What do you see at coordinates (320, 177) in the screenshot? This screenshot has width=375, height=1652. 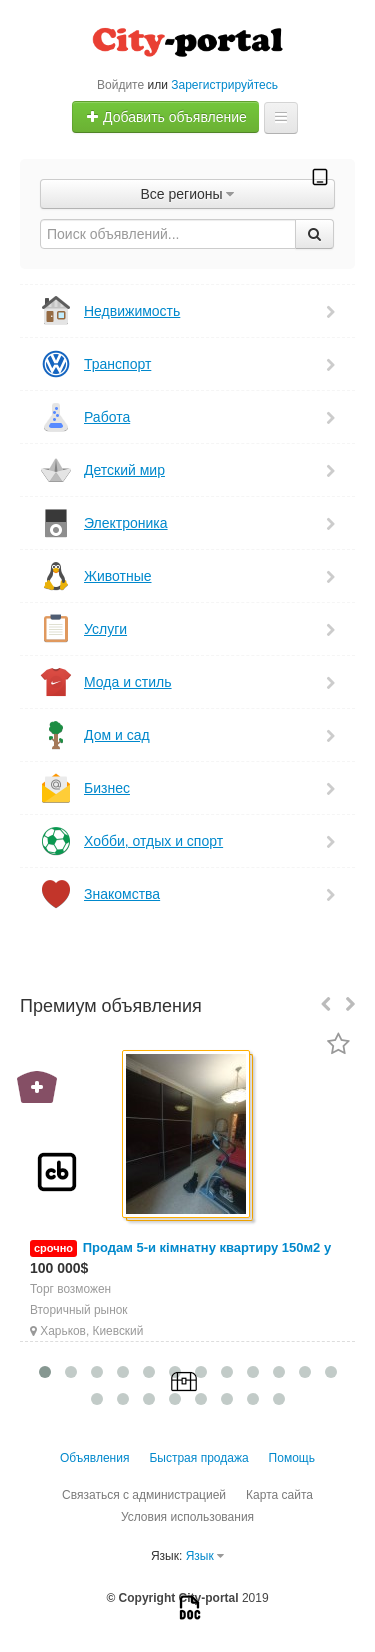 I see `view on iPad or tablet device` at bounding box center [320, 177].